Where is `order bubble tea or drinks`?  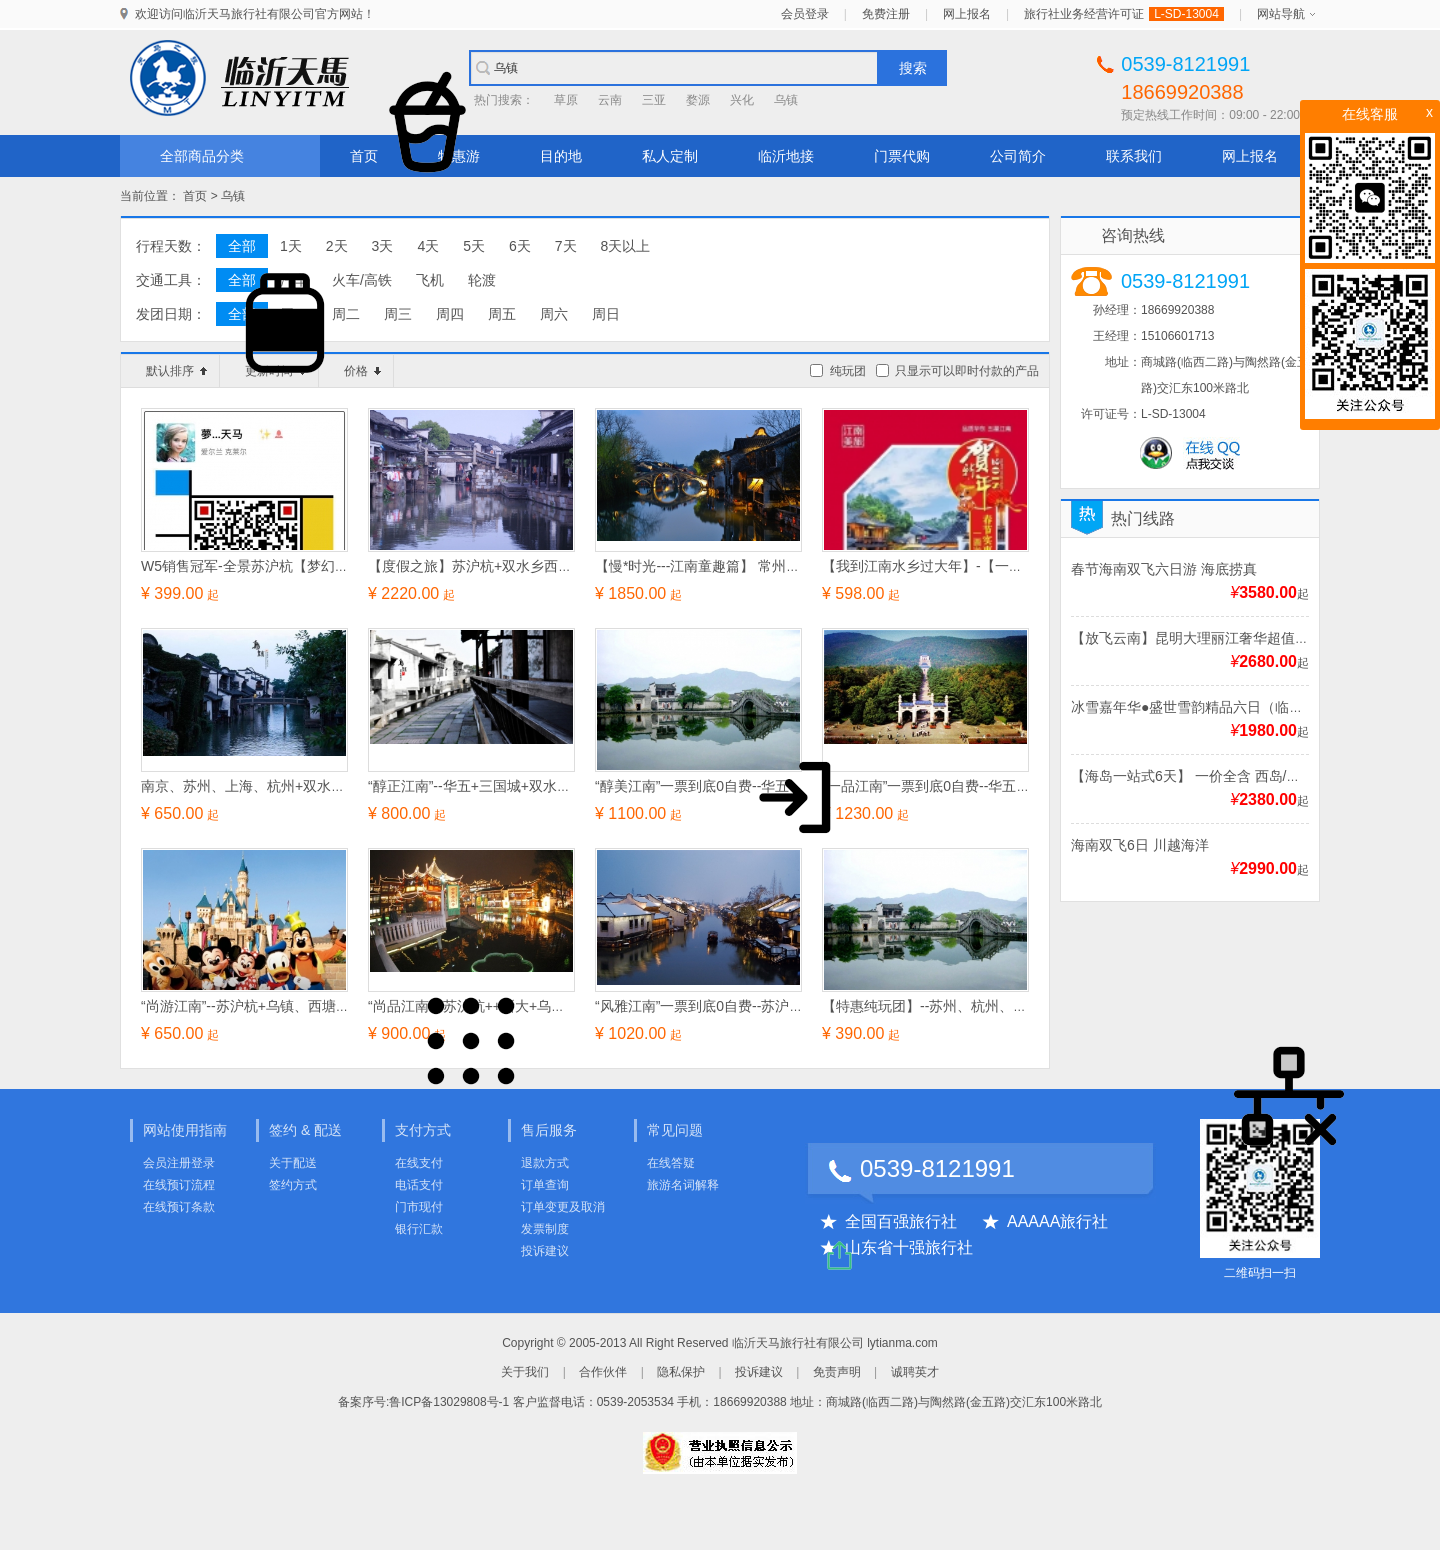
order bubble tea or drinks is located at coordinates (427, 124).